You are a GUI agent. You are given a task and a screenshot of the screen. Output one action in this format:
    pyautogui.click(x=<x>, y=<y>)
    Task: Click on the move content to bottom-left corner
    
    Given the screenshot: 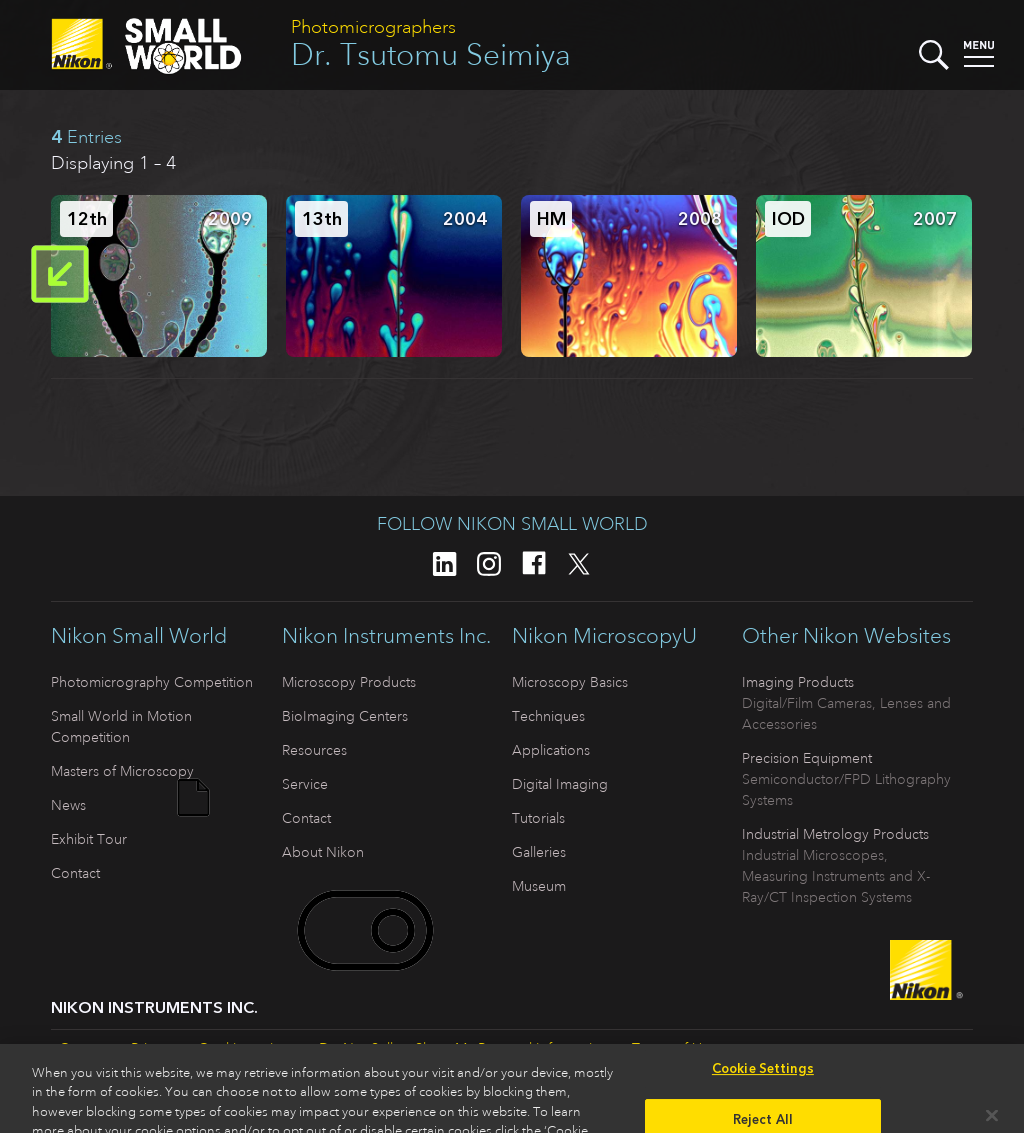 What is the action you would take?
    pyautogui.click(x=60, y=274)
    